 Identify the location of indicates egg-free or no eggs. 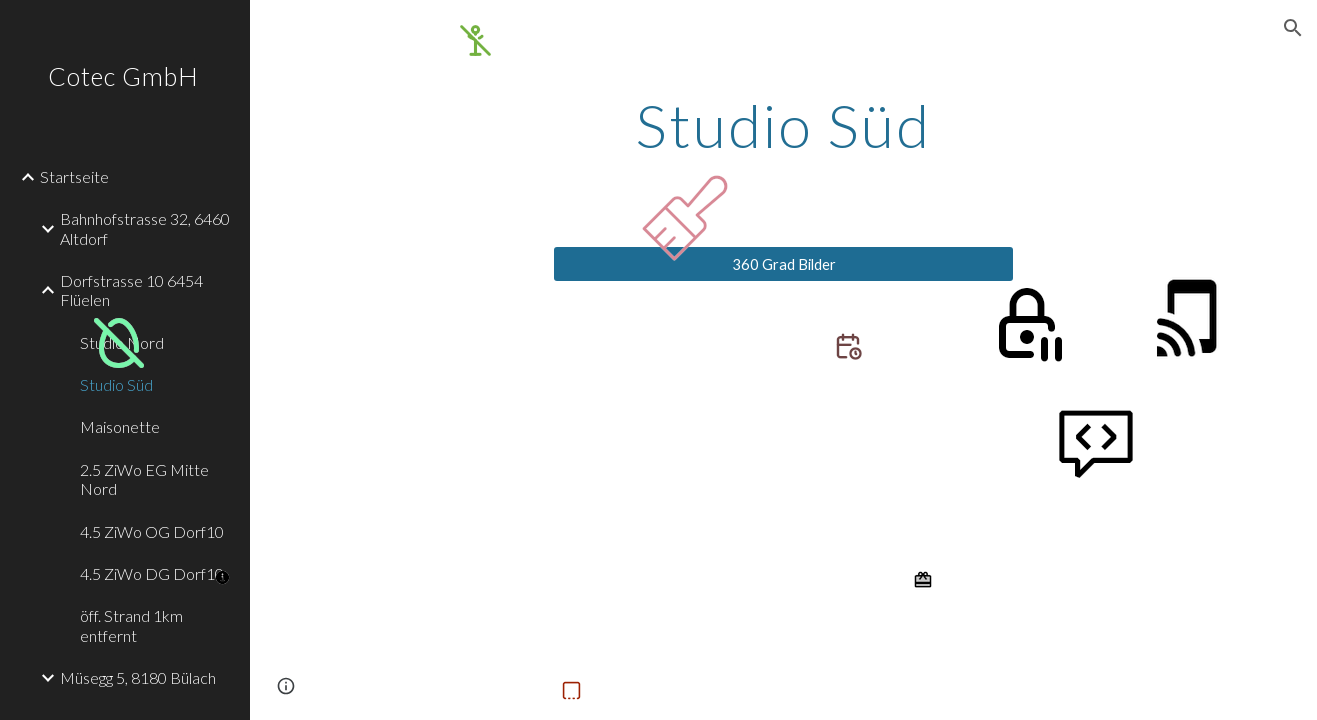
(119, 343).